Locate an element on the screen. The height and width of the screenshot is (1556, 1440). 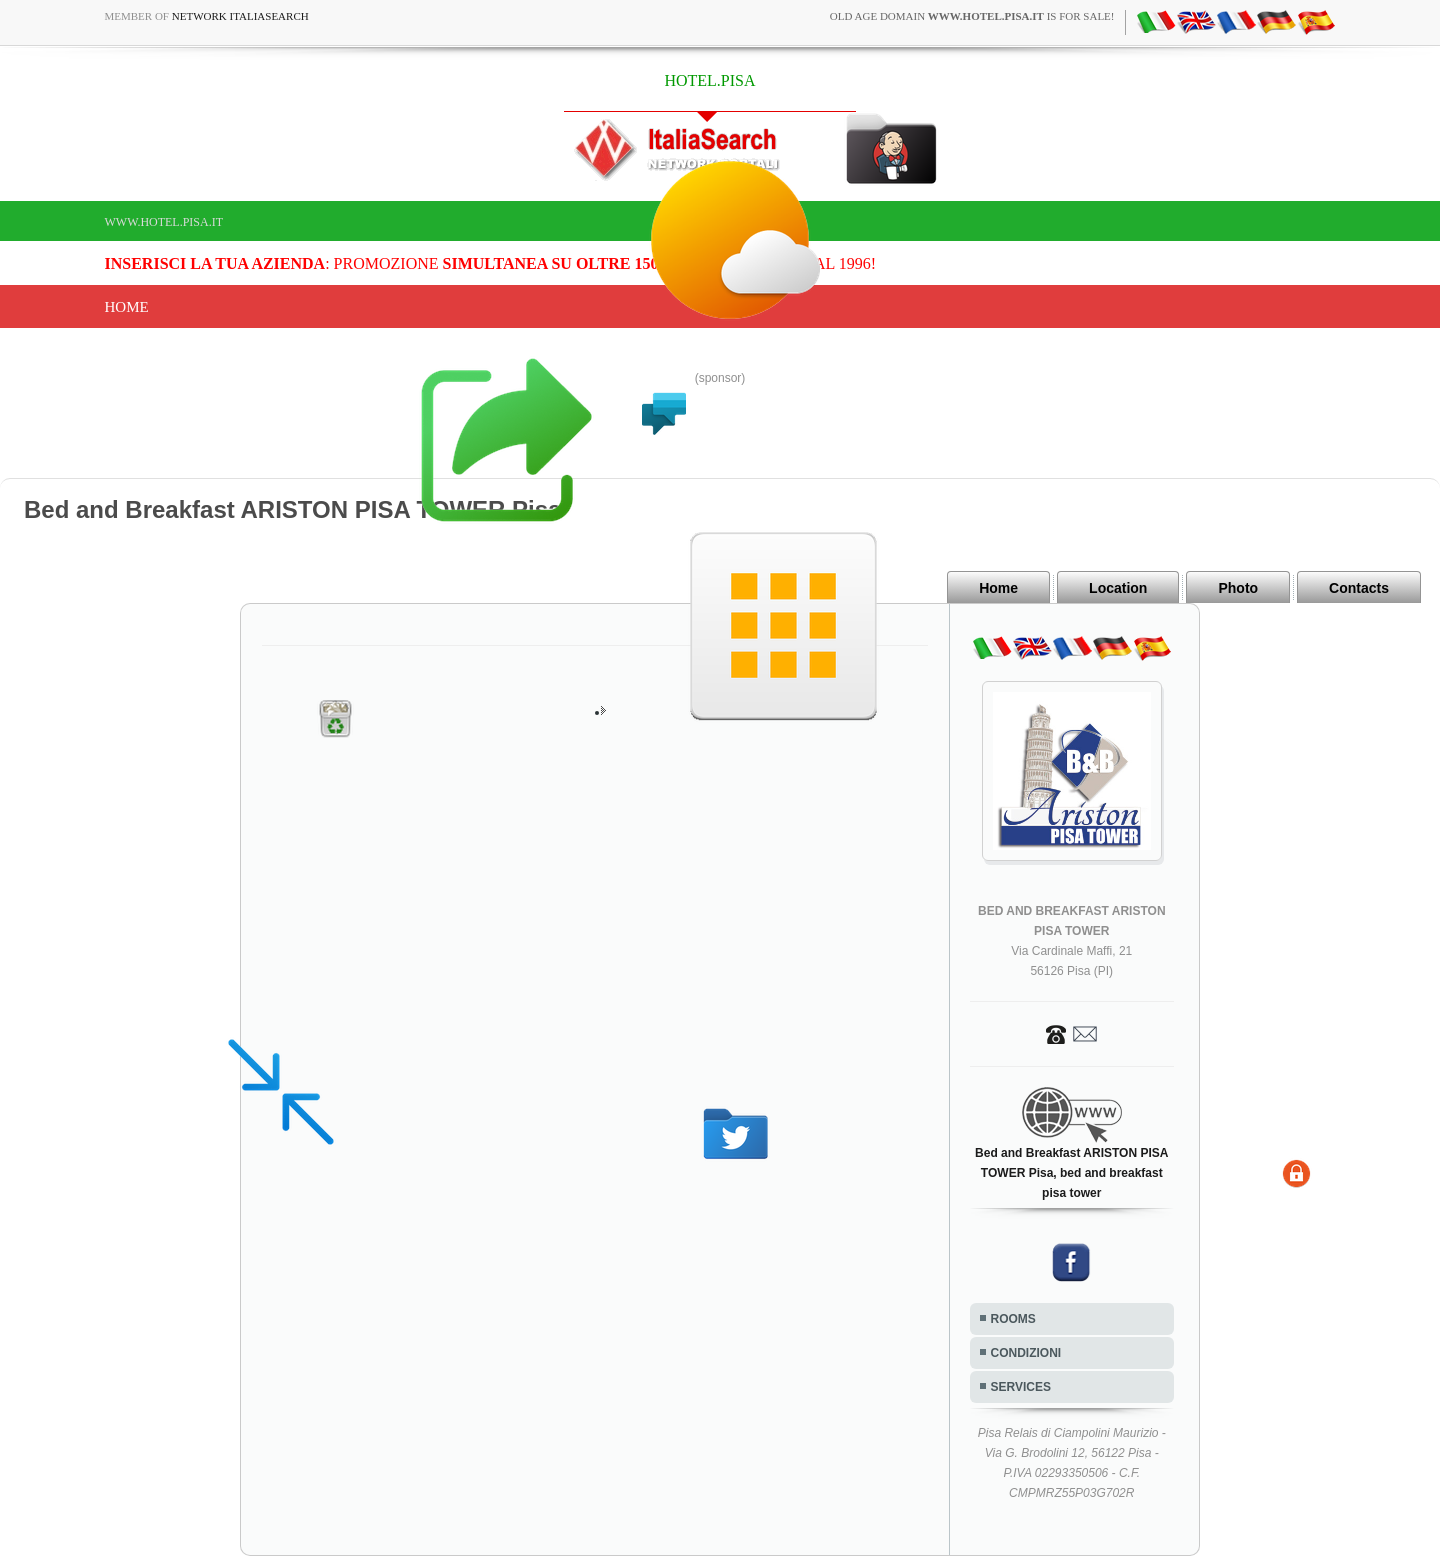
compress or reduce file size is located at coordinates (281, 1092).